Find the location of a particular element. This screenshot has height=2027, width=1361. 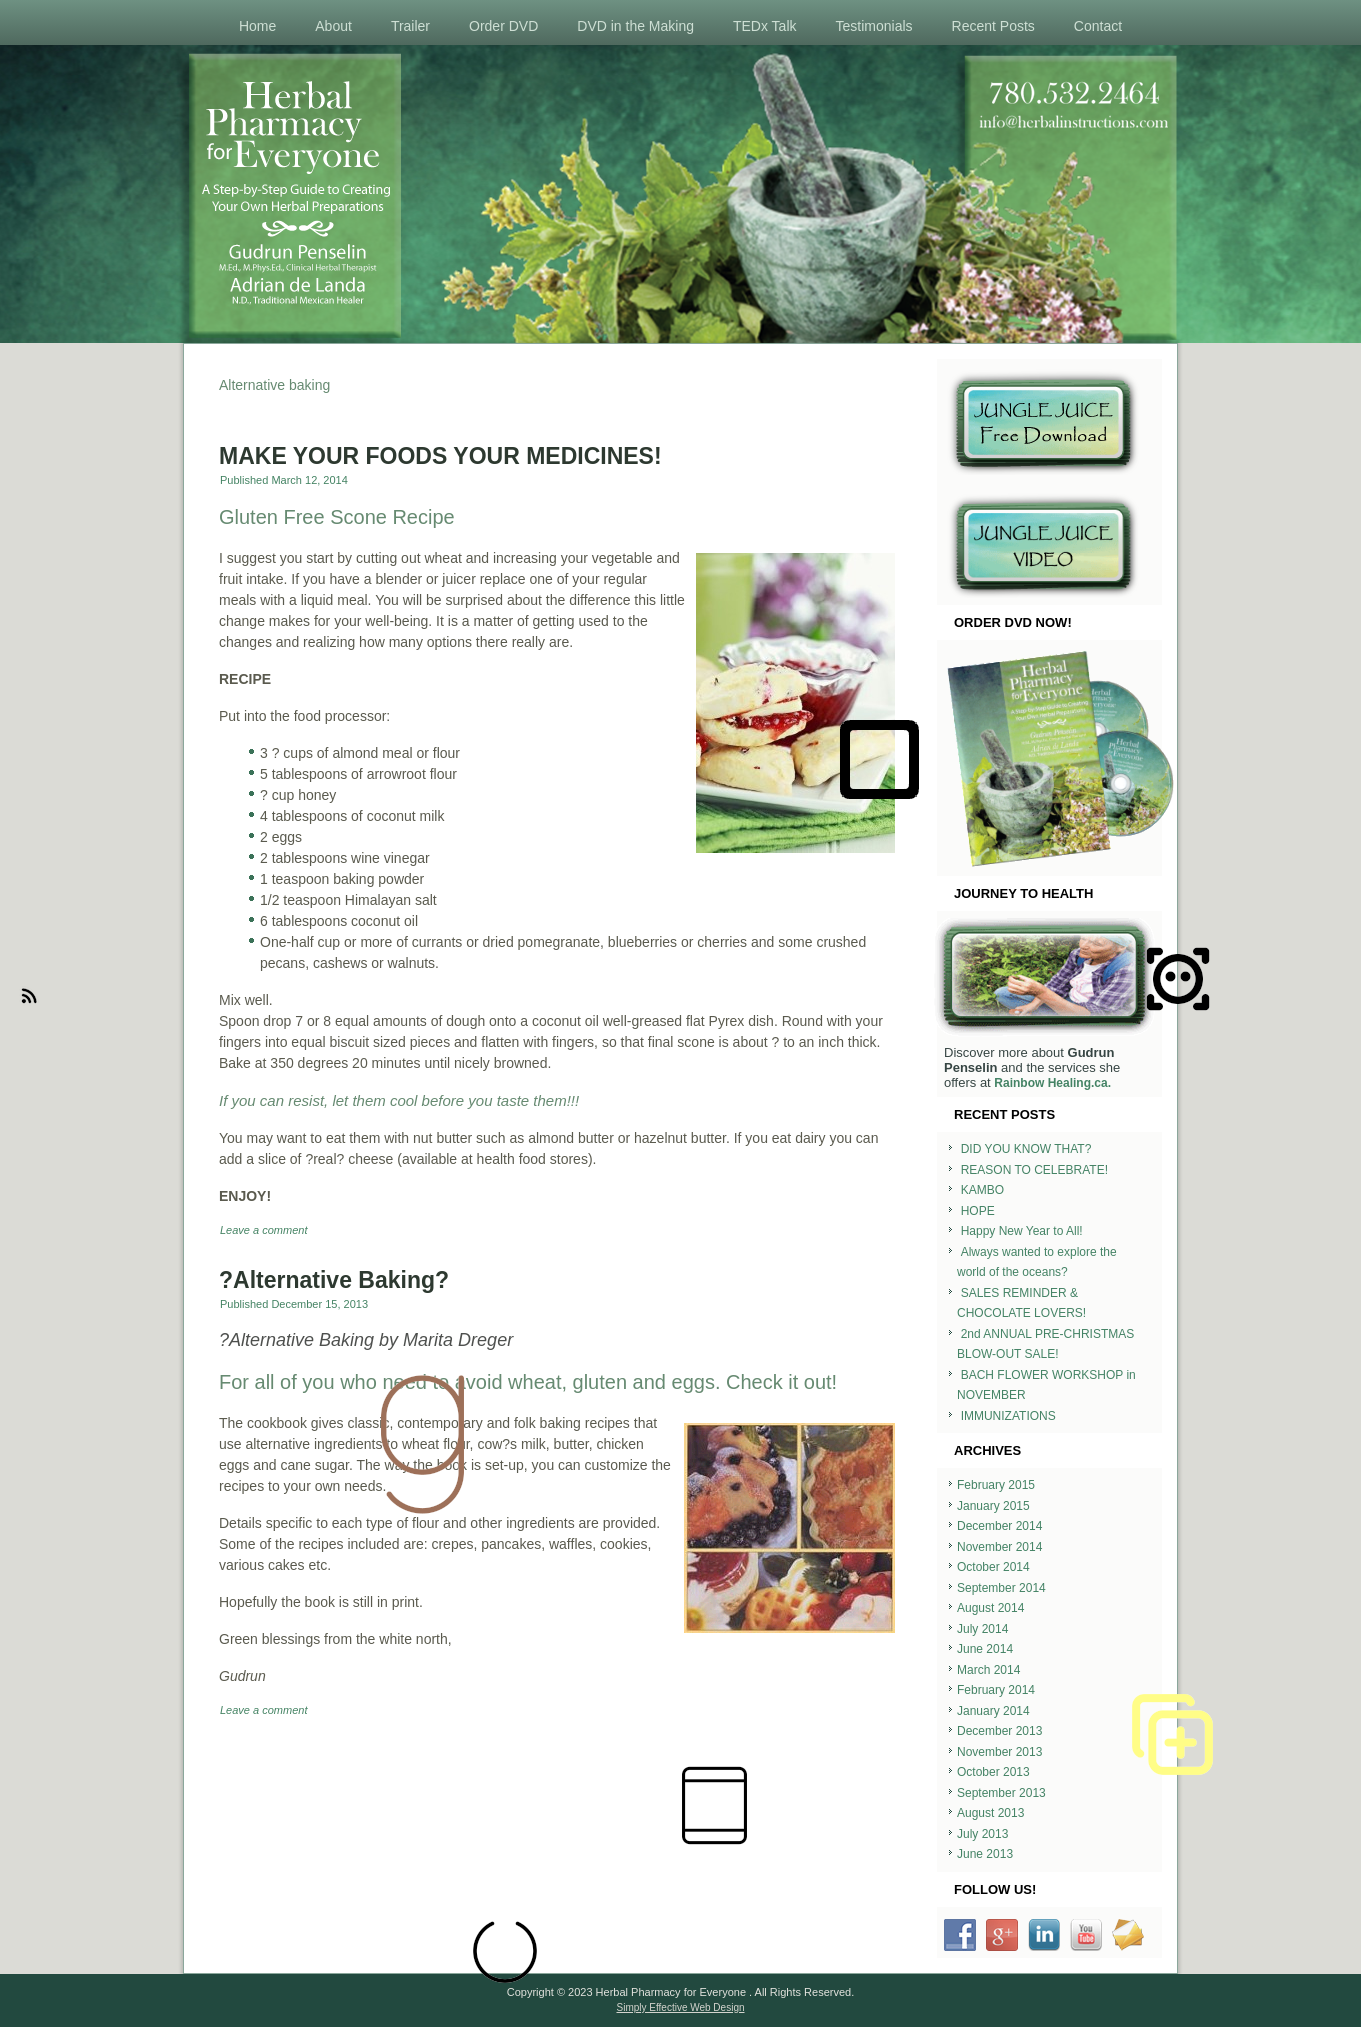

crop image to square aspect ratio is located at coordinates (879, 759).